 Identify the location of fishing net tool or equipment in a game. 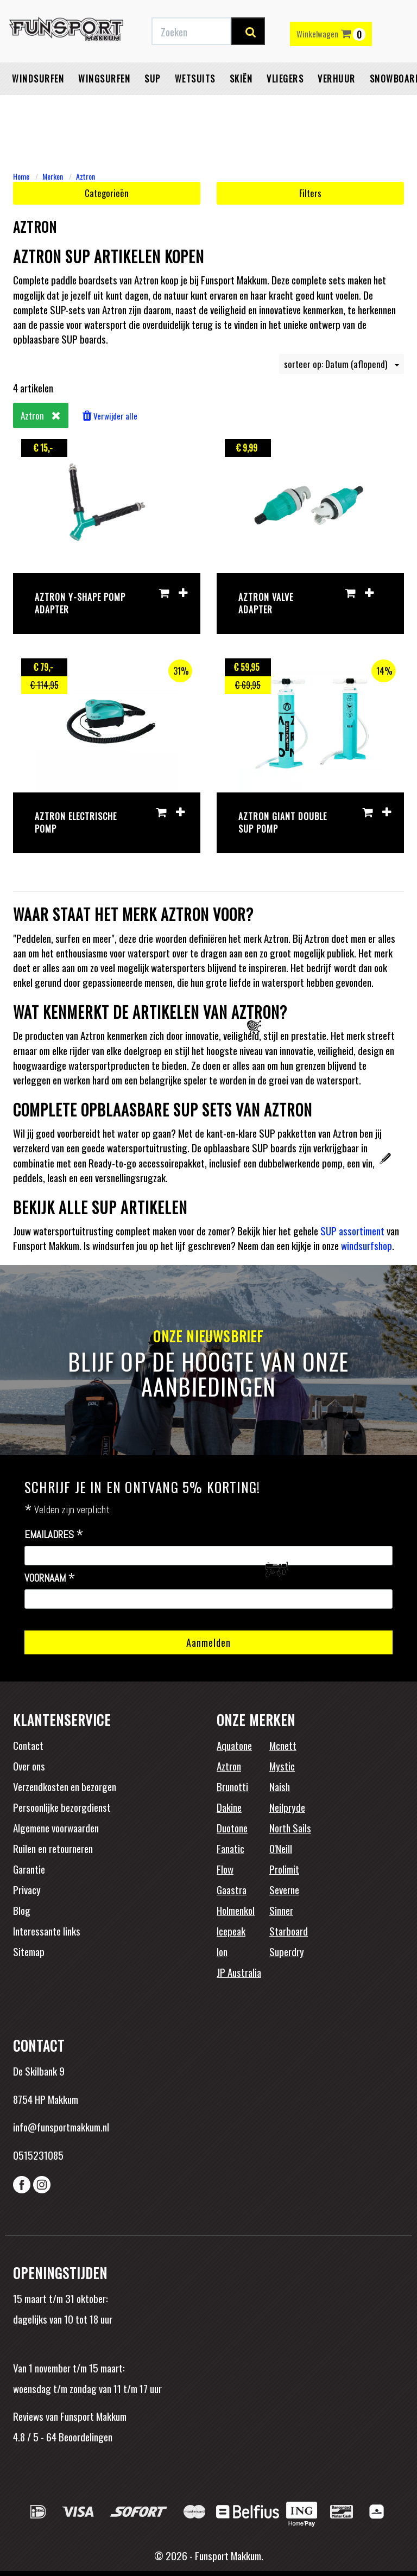
(254, 1027).